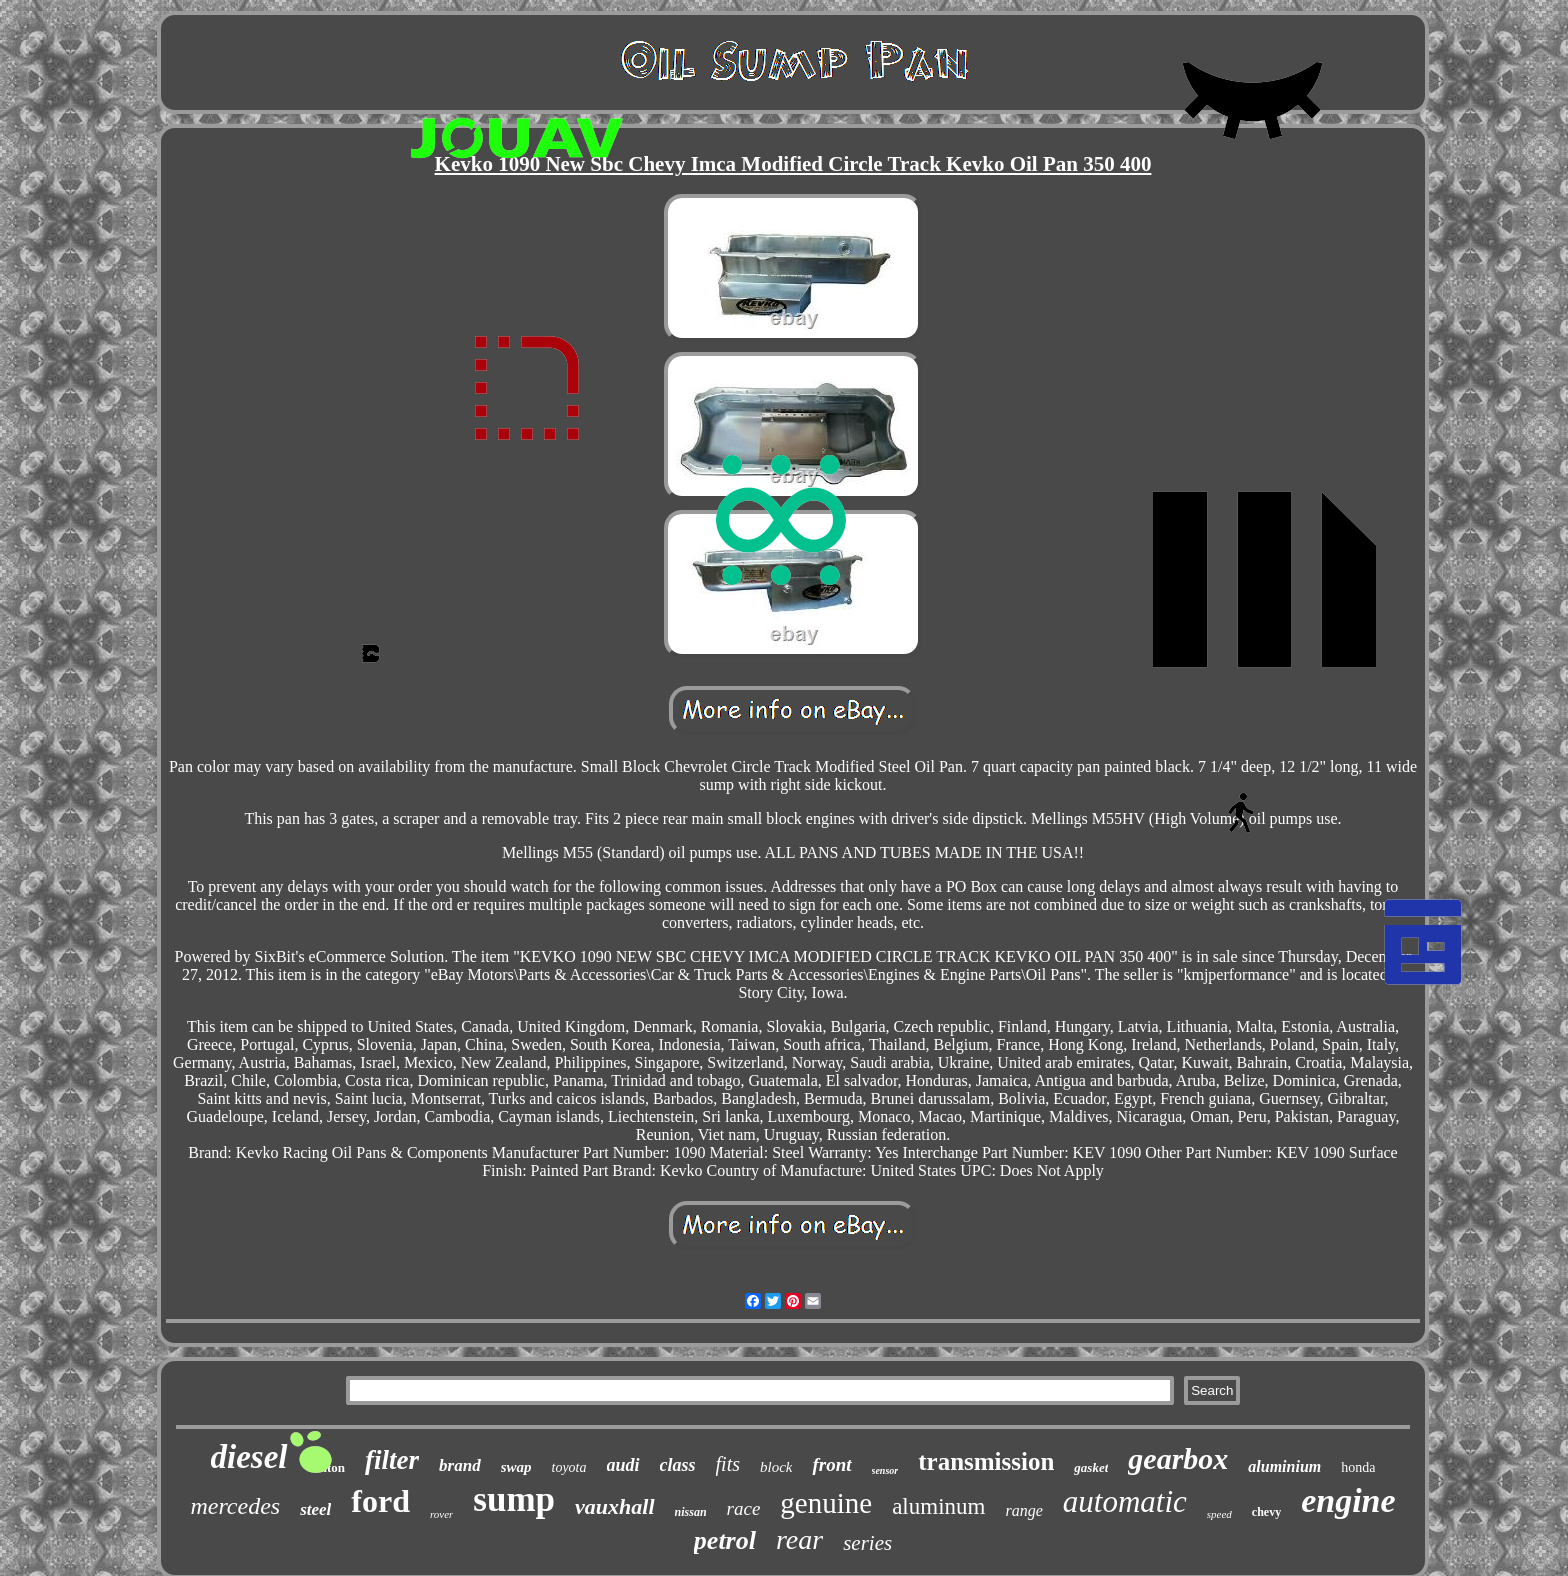 The height and width of the screenshot is (1576, 1568). What do you see at coordinates (1240, 812) in the screenshot?
I see `select walking directions` at bounding box center [1240, 812].